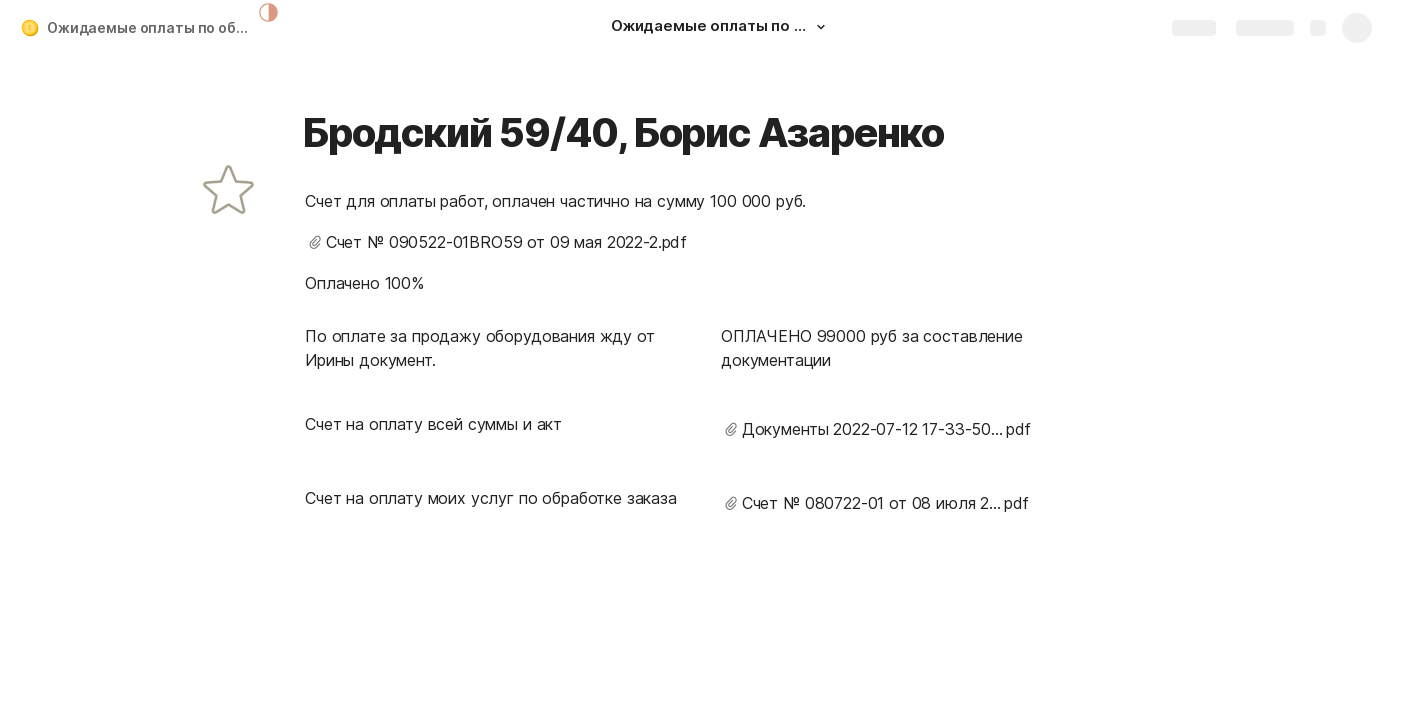 This screenshot has width=1410, height=720. Describe the element at coordinates (228, 190) in the screenshot. I see `add to favorites` at that location.